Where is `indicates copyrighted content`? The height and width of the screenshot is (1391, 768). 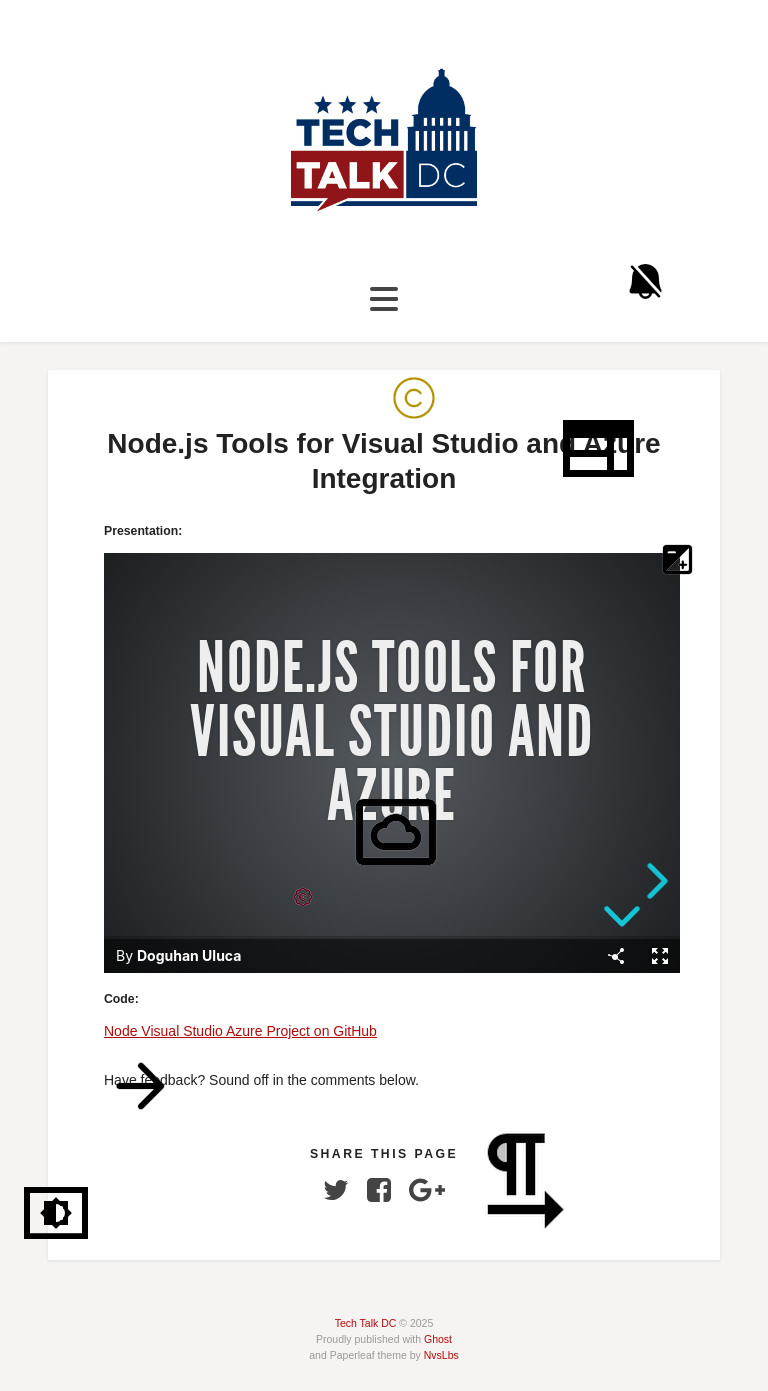
indicates copyrighted content is located at coordinates (414, 398).